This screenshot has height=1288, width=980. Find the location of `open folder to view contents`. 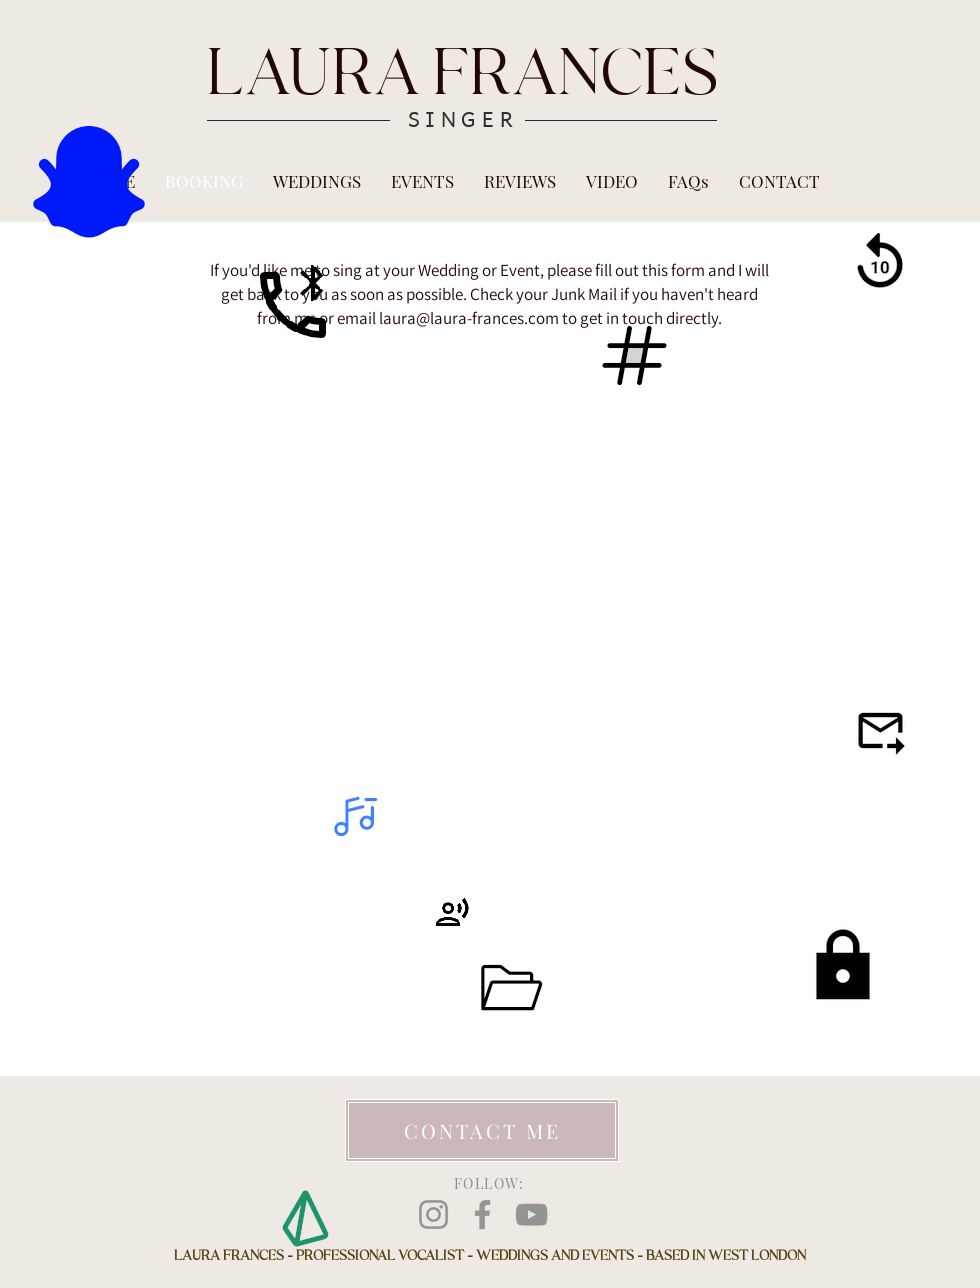

open folder to view contents is located at coordinates (509, 986).